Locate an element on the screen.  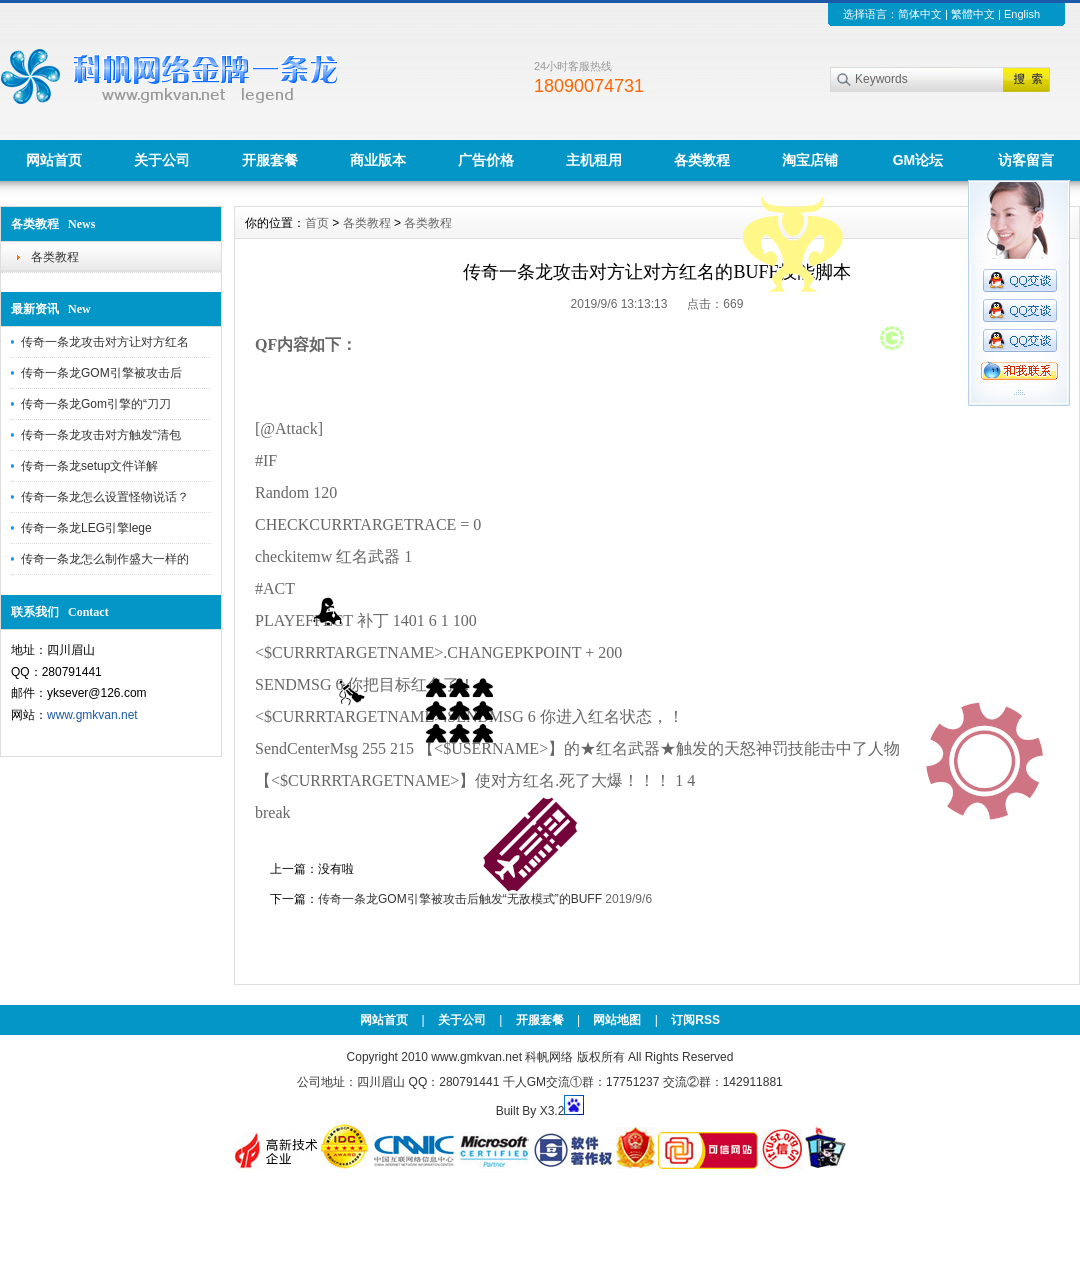
access settings or preferences is located at coordinates (984, 760).